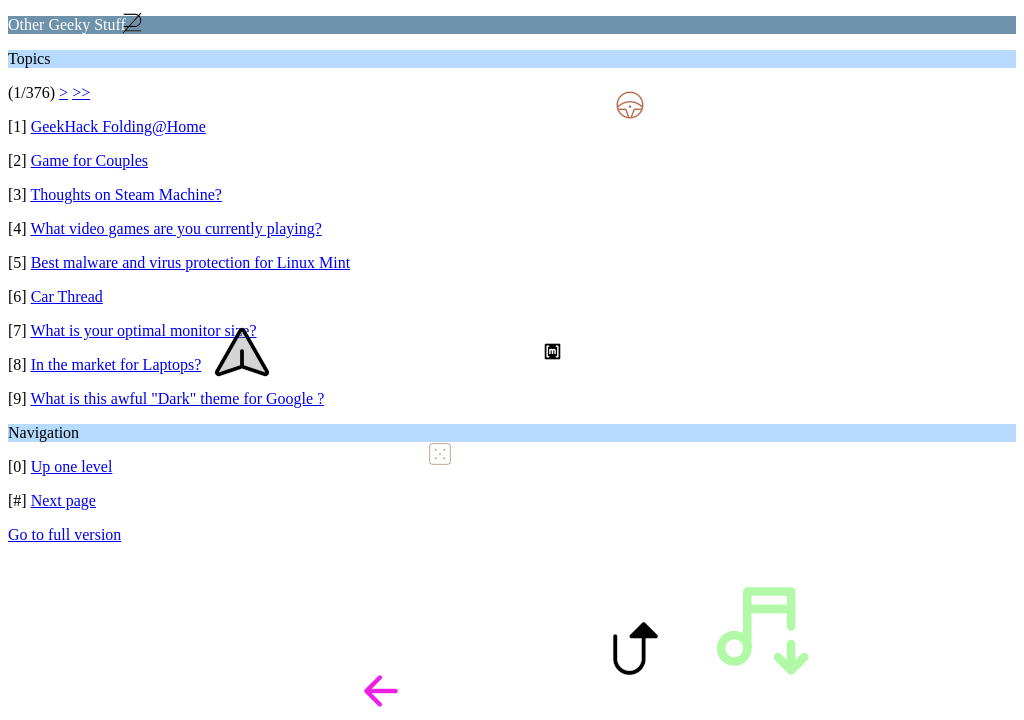  Describe the element at coordinates (633, 648) in the screenshot. I see `redo or repeat last action` at that location.